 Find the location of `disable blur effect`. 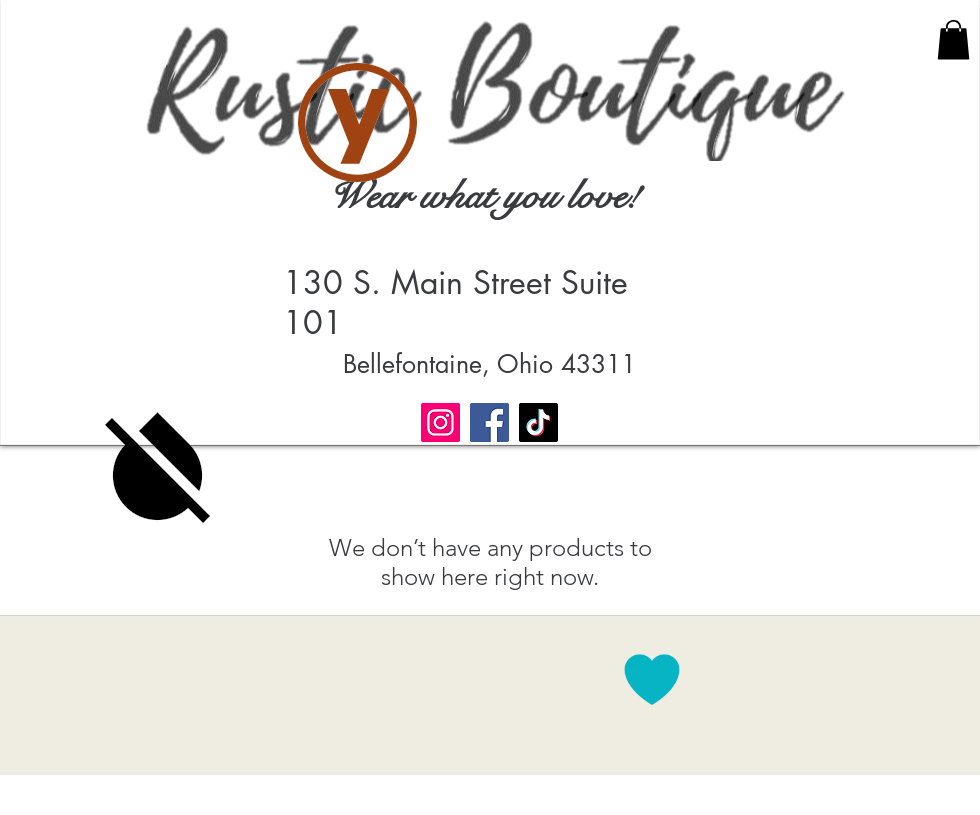

disable blur effect is located at coordinates (157, 470).